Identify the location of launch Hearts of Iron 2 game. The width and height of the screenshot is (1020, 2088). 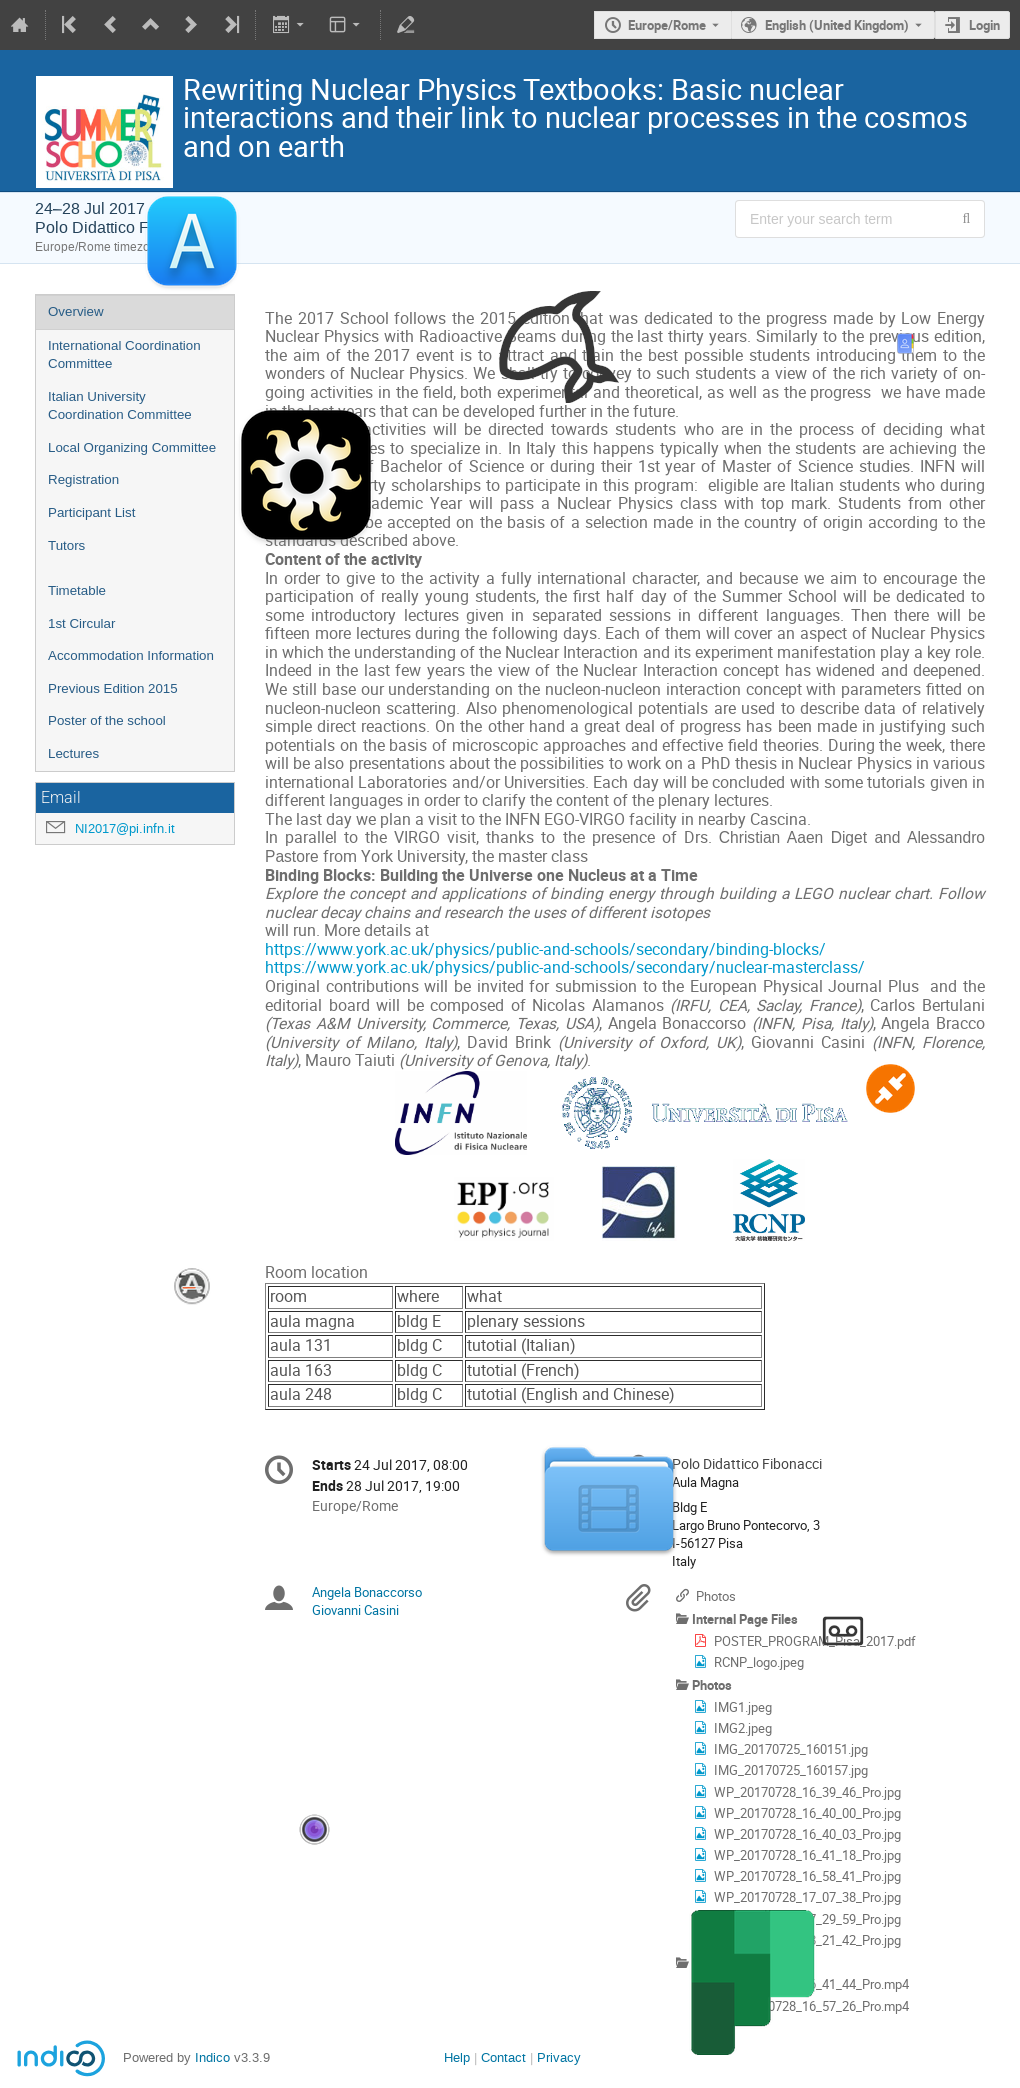
(306, 475).